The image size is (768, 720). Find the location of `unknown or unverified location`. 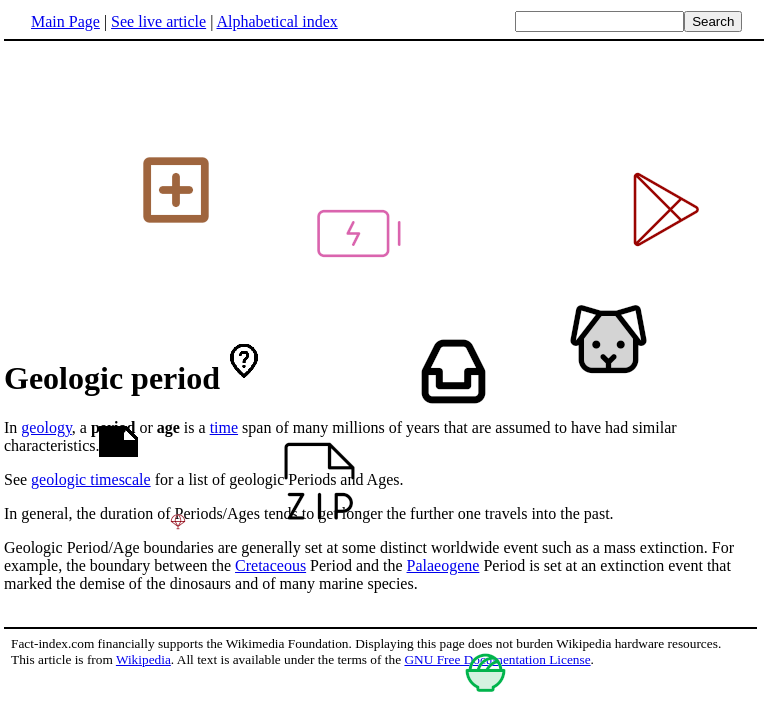

unknown or unverified location is located at coordinates (244, 361).